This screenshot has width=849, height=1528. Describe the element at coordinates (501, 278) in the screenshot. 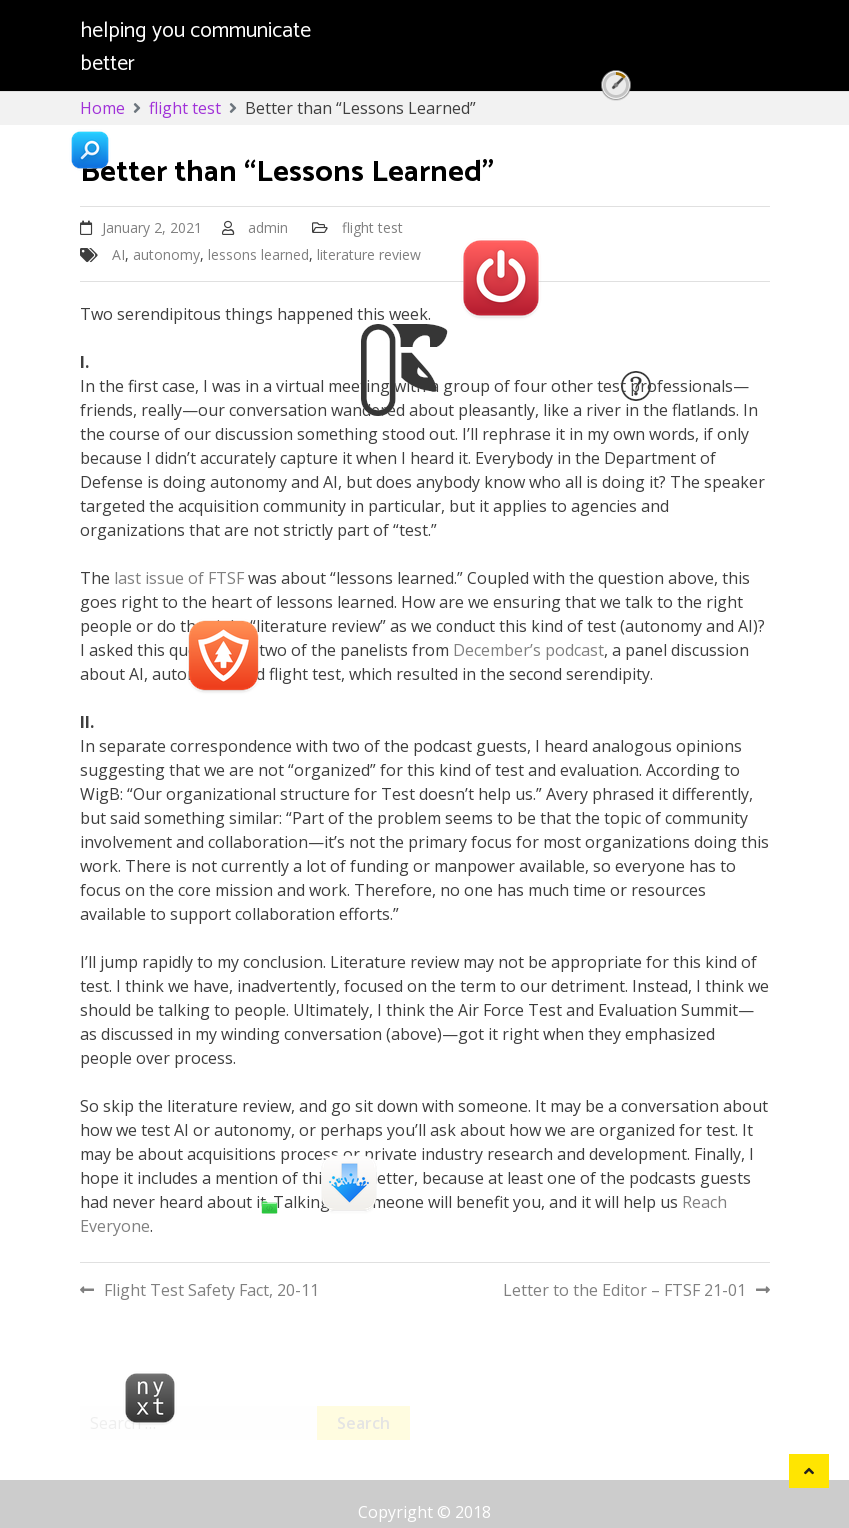

I see `shut down or power off the device` at that location.